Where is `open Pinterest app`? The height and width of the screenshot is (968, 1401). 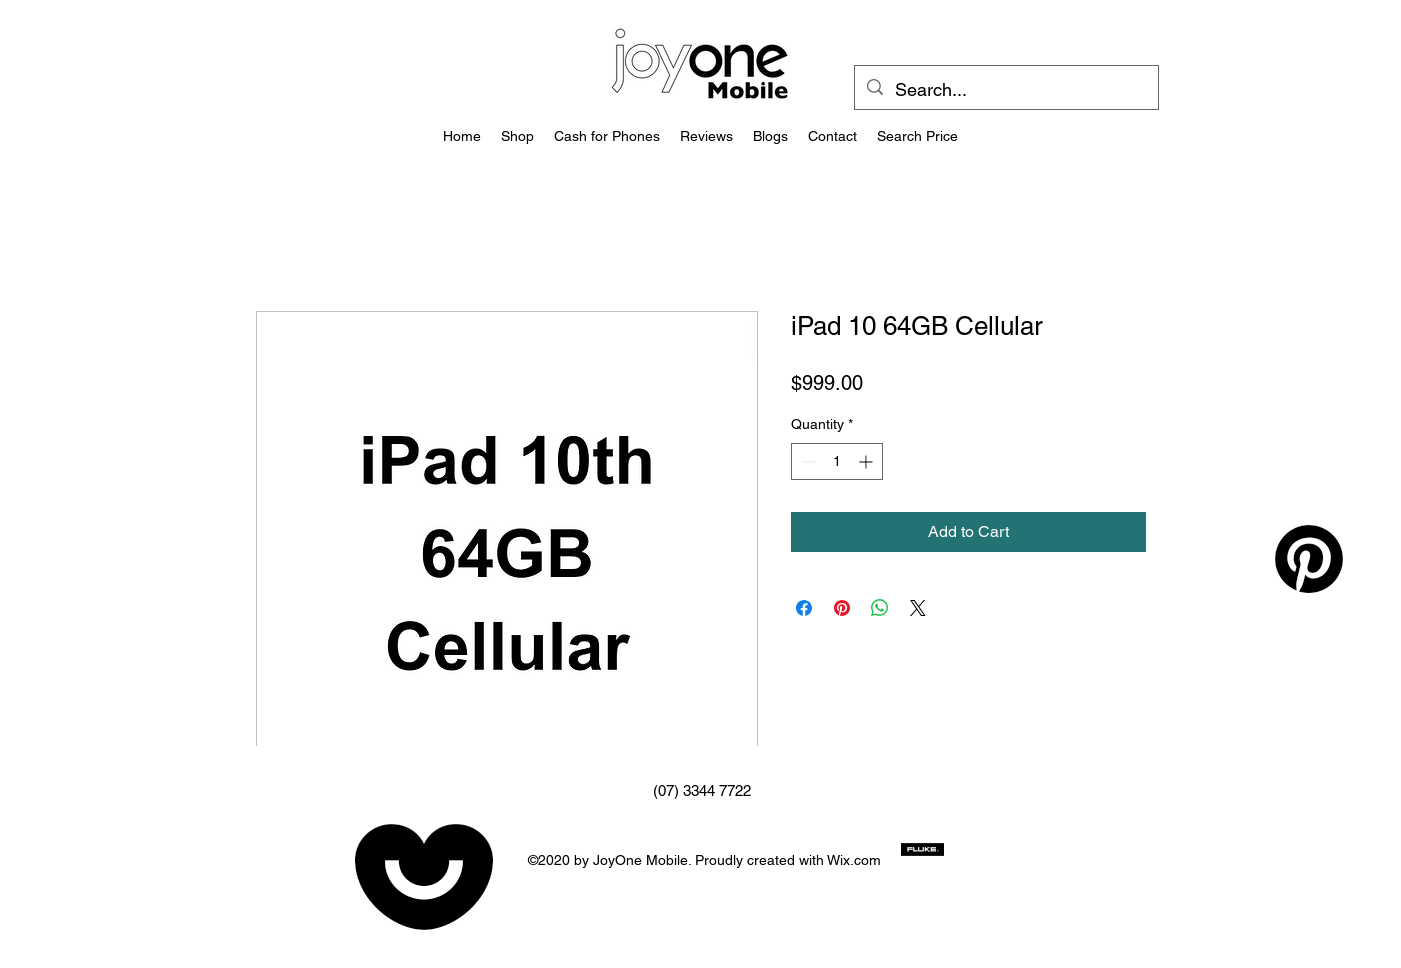 open Pinterest app is located at coordinates (1309, 559).